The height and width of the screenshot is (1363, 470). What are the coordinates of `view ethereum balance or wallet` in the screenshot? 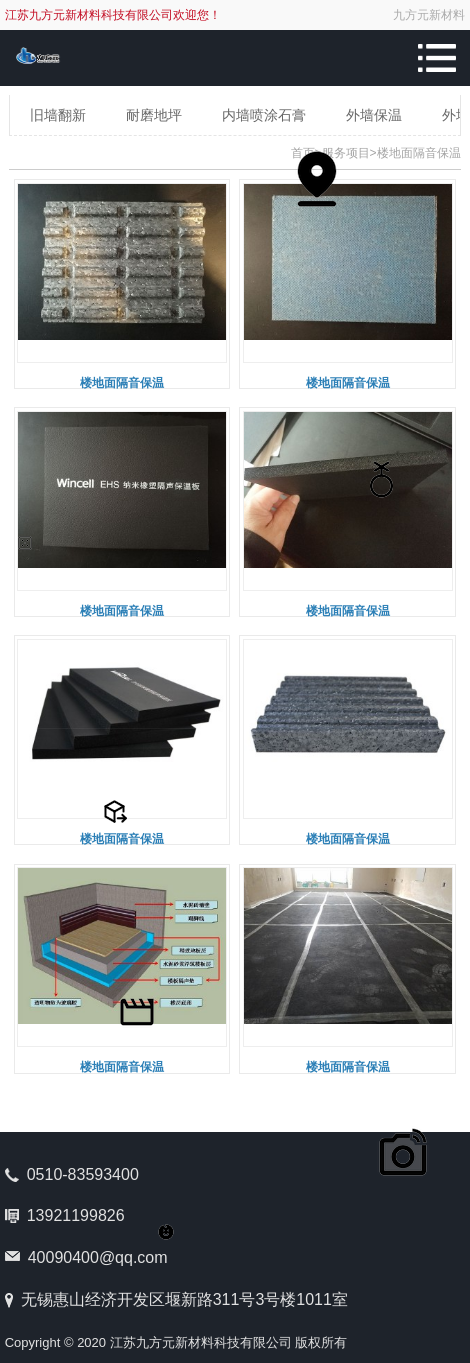 It's located at (382, 911).